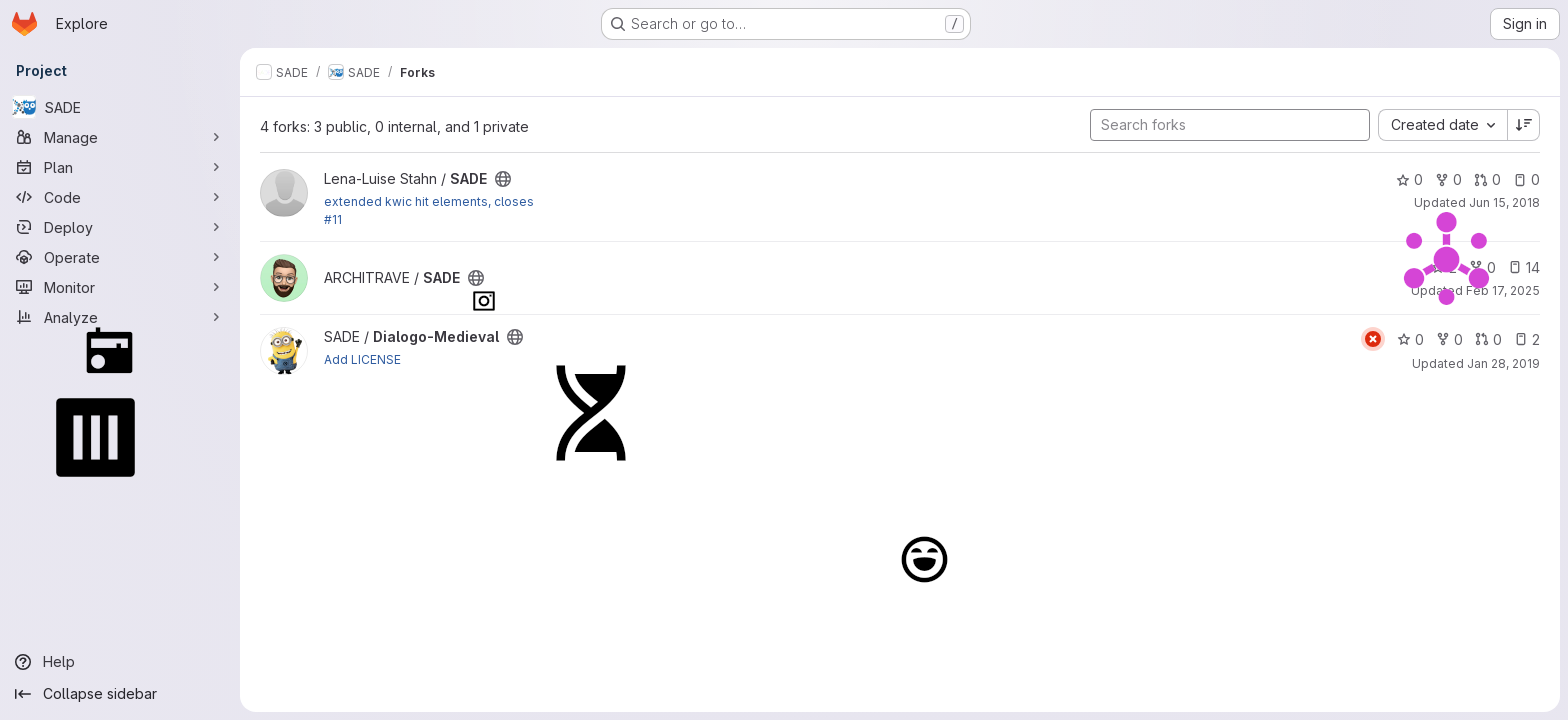 The width and height of the screenshot is (1568, 720). I want to click on add a laughing reaction to a message, so click(924, 559).